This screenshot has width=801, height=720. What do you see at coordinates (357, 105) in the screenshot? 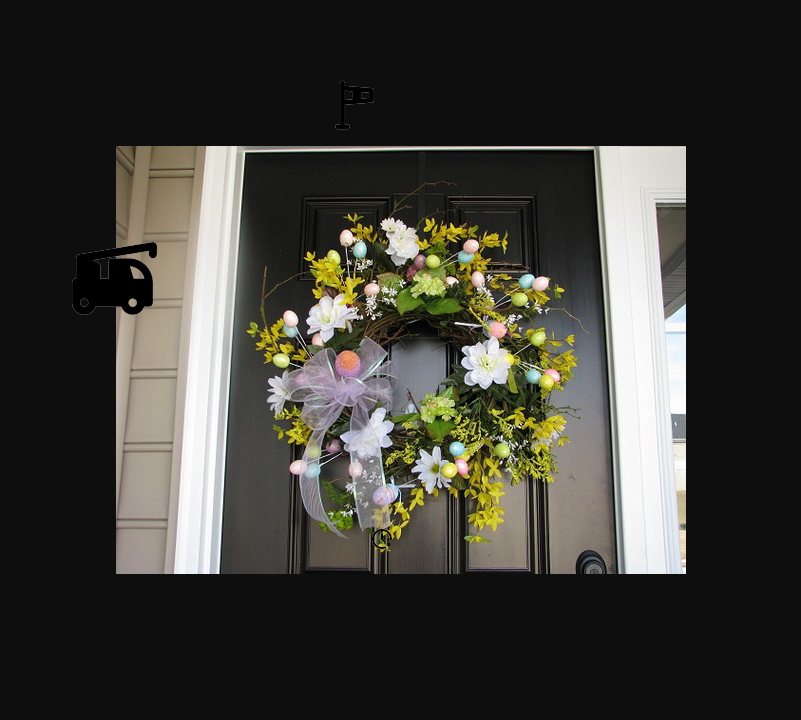
I see `view current wind conditions` at bounding box center [357, 105].